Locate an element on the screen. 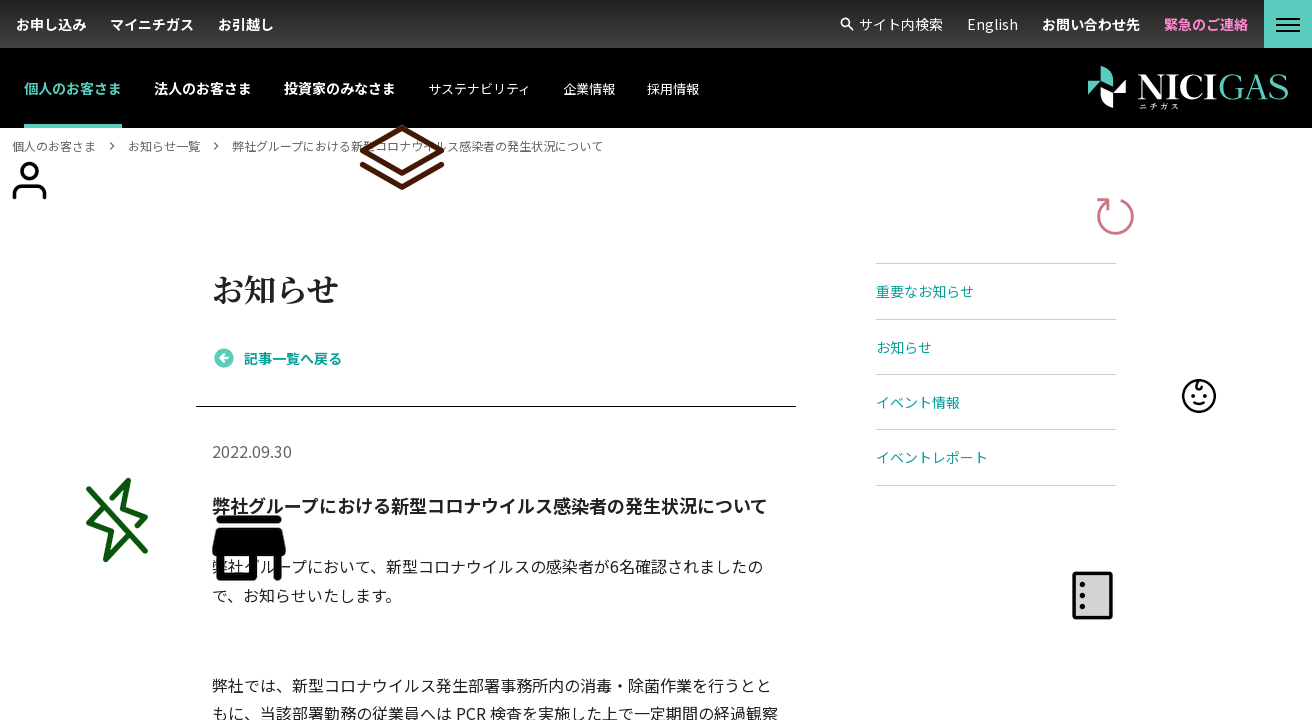 The width and height of the screenshot is (1312, 720). refresh or reload the current content is located at coordinates (1115, 216).